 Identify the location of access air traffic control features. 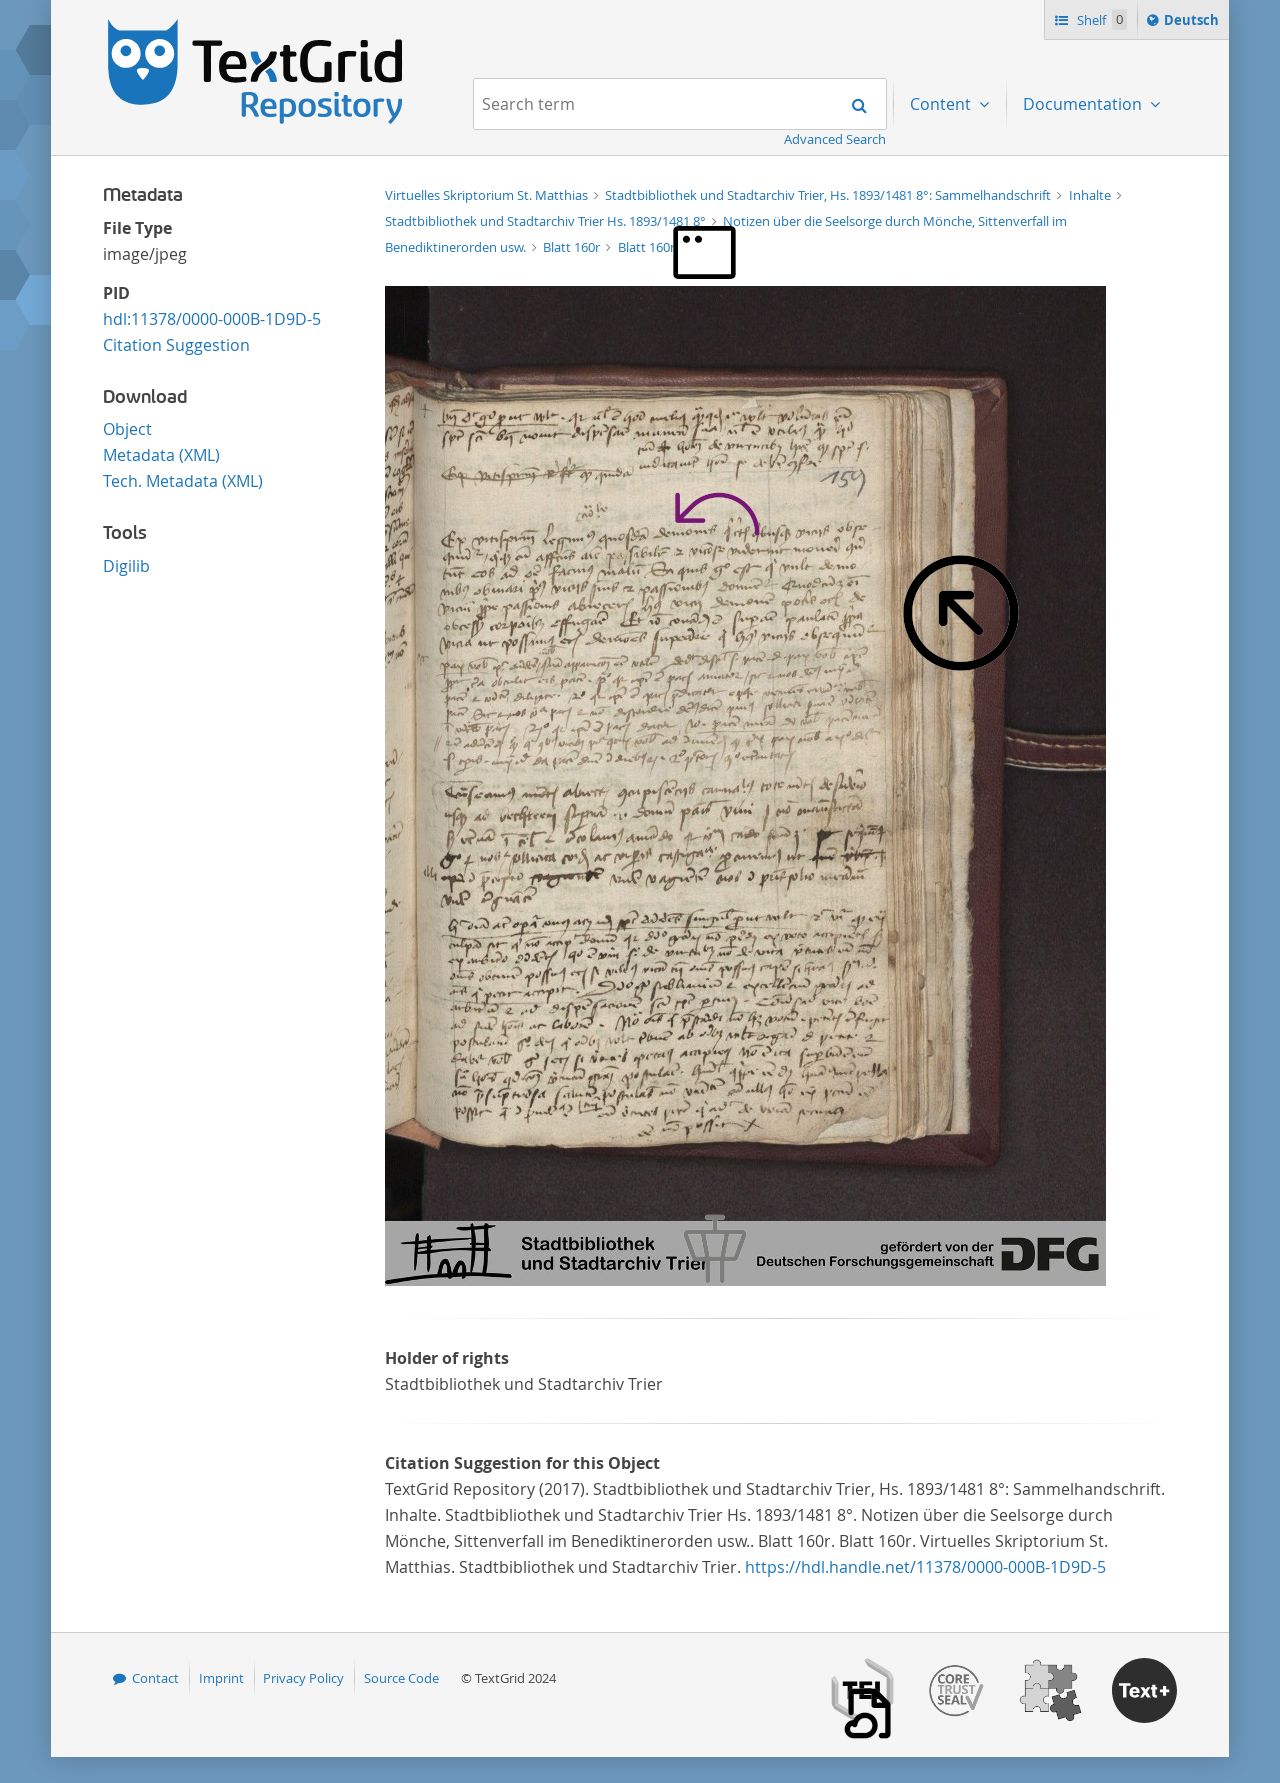
(715, 1249).